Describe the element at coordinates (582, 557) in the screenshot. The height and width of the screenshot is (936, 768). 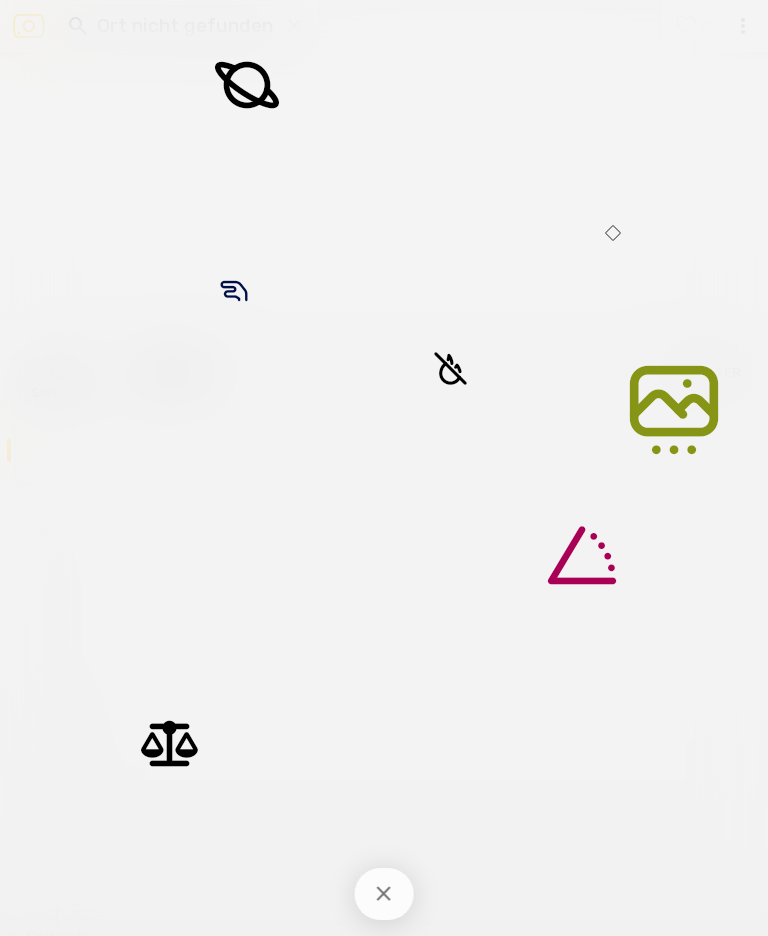
I see `measure or adjust an angle` at that location.